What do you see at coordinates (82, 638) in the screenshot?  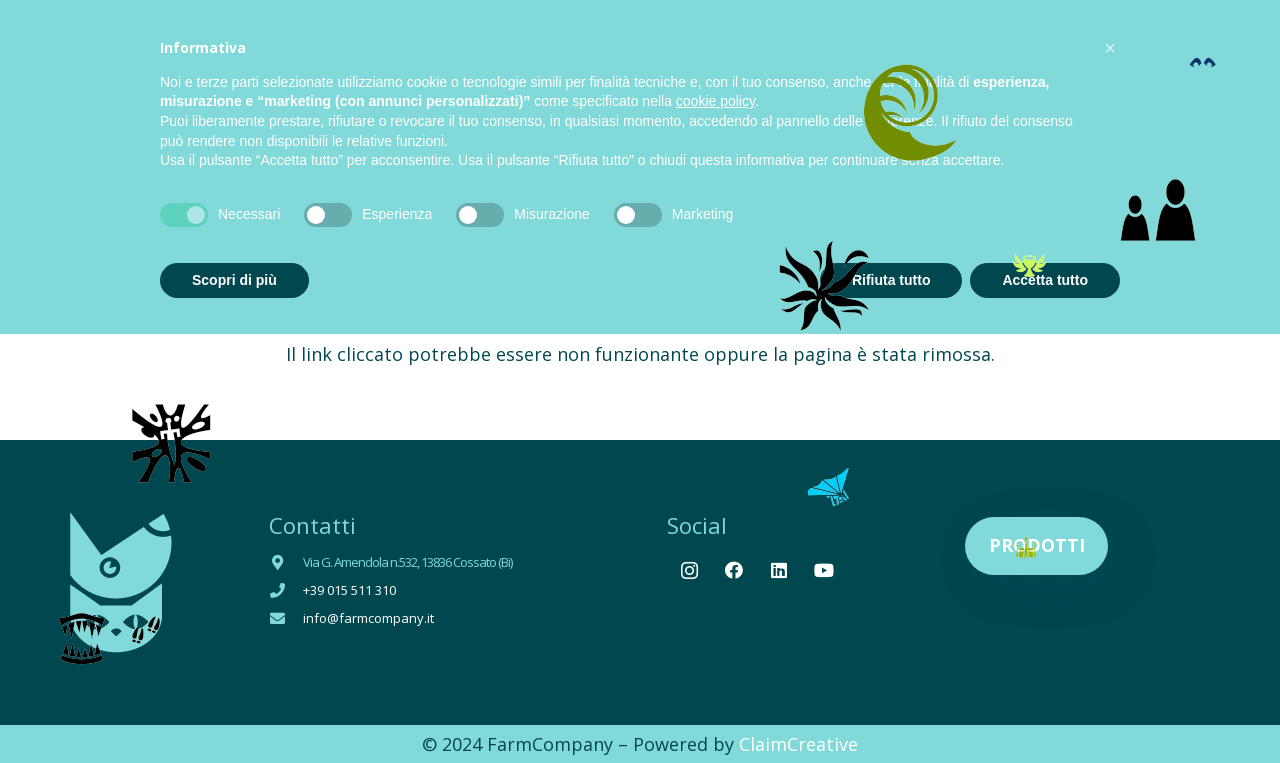 I see `select a monster or creature character` at bounding box center [82, 638].